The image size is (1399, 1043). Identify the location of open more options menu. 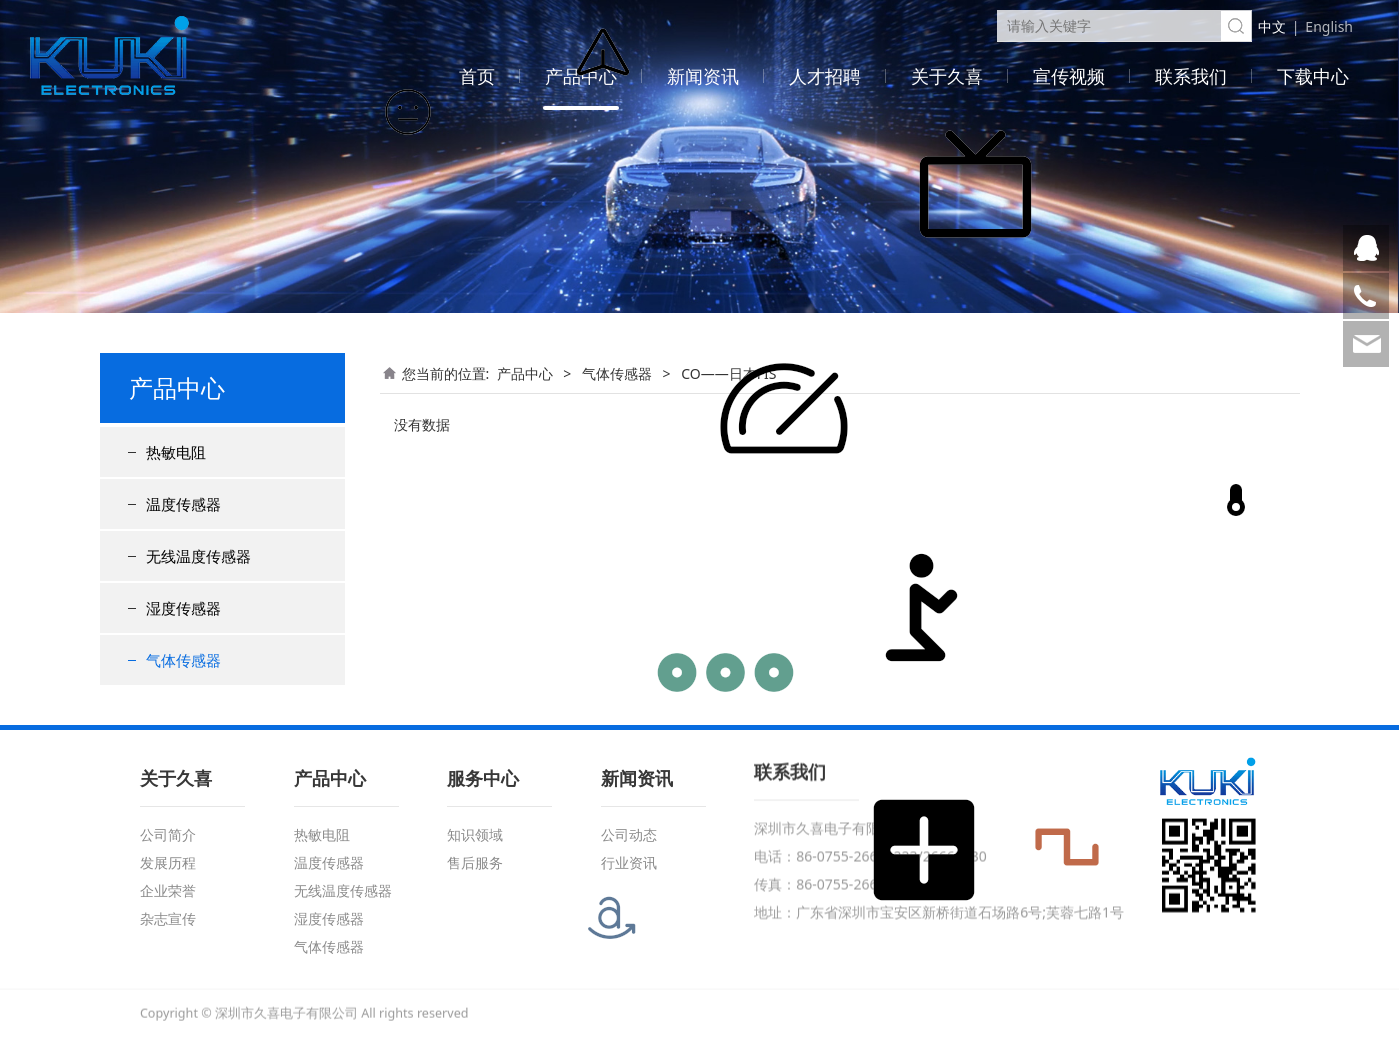
(725, 672).